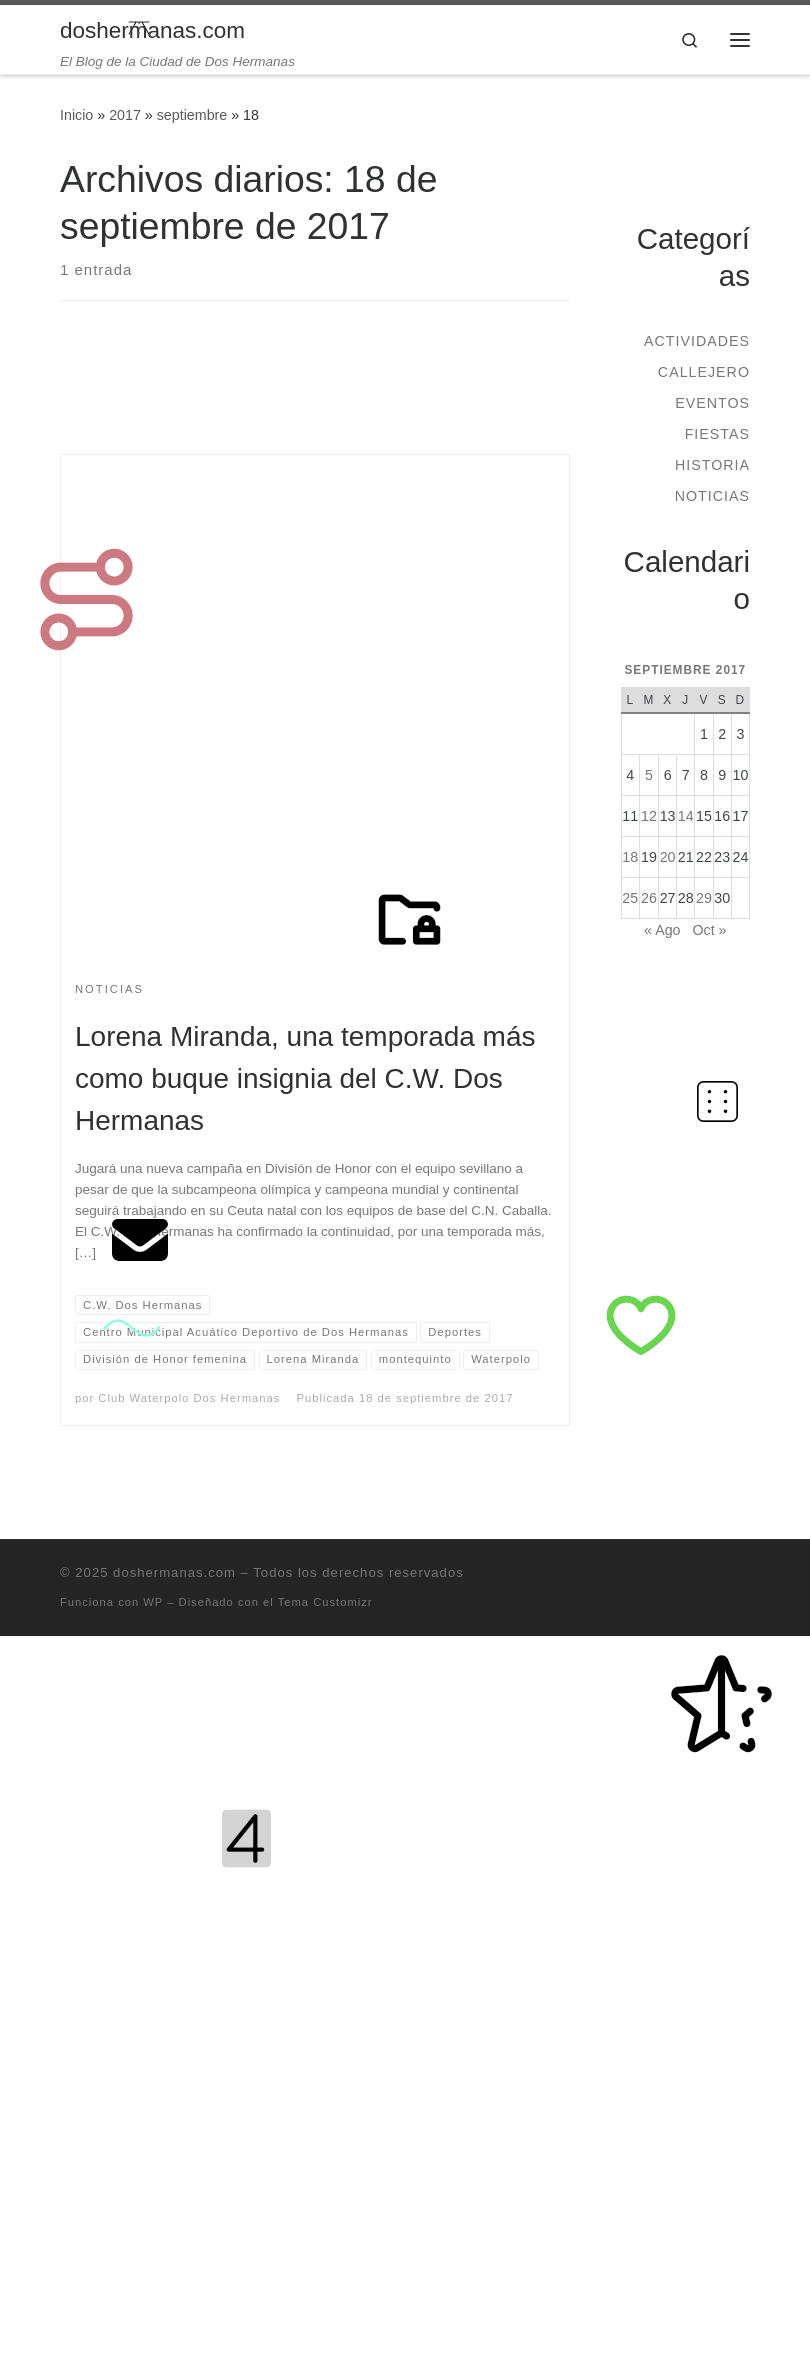 Image resolution: width=810 pixels, height=2380 pixels. I want to click on indicates an approximate or estimated value, so click(132, 1328).